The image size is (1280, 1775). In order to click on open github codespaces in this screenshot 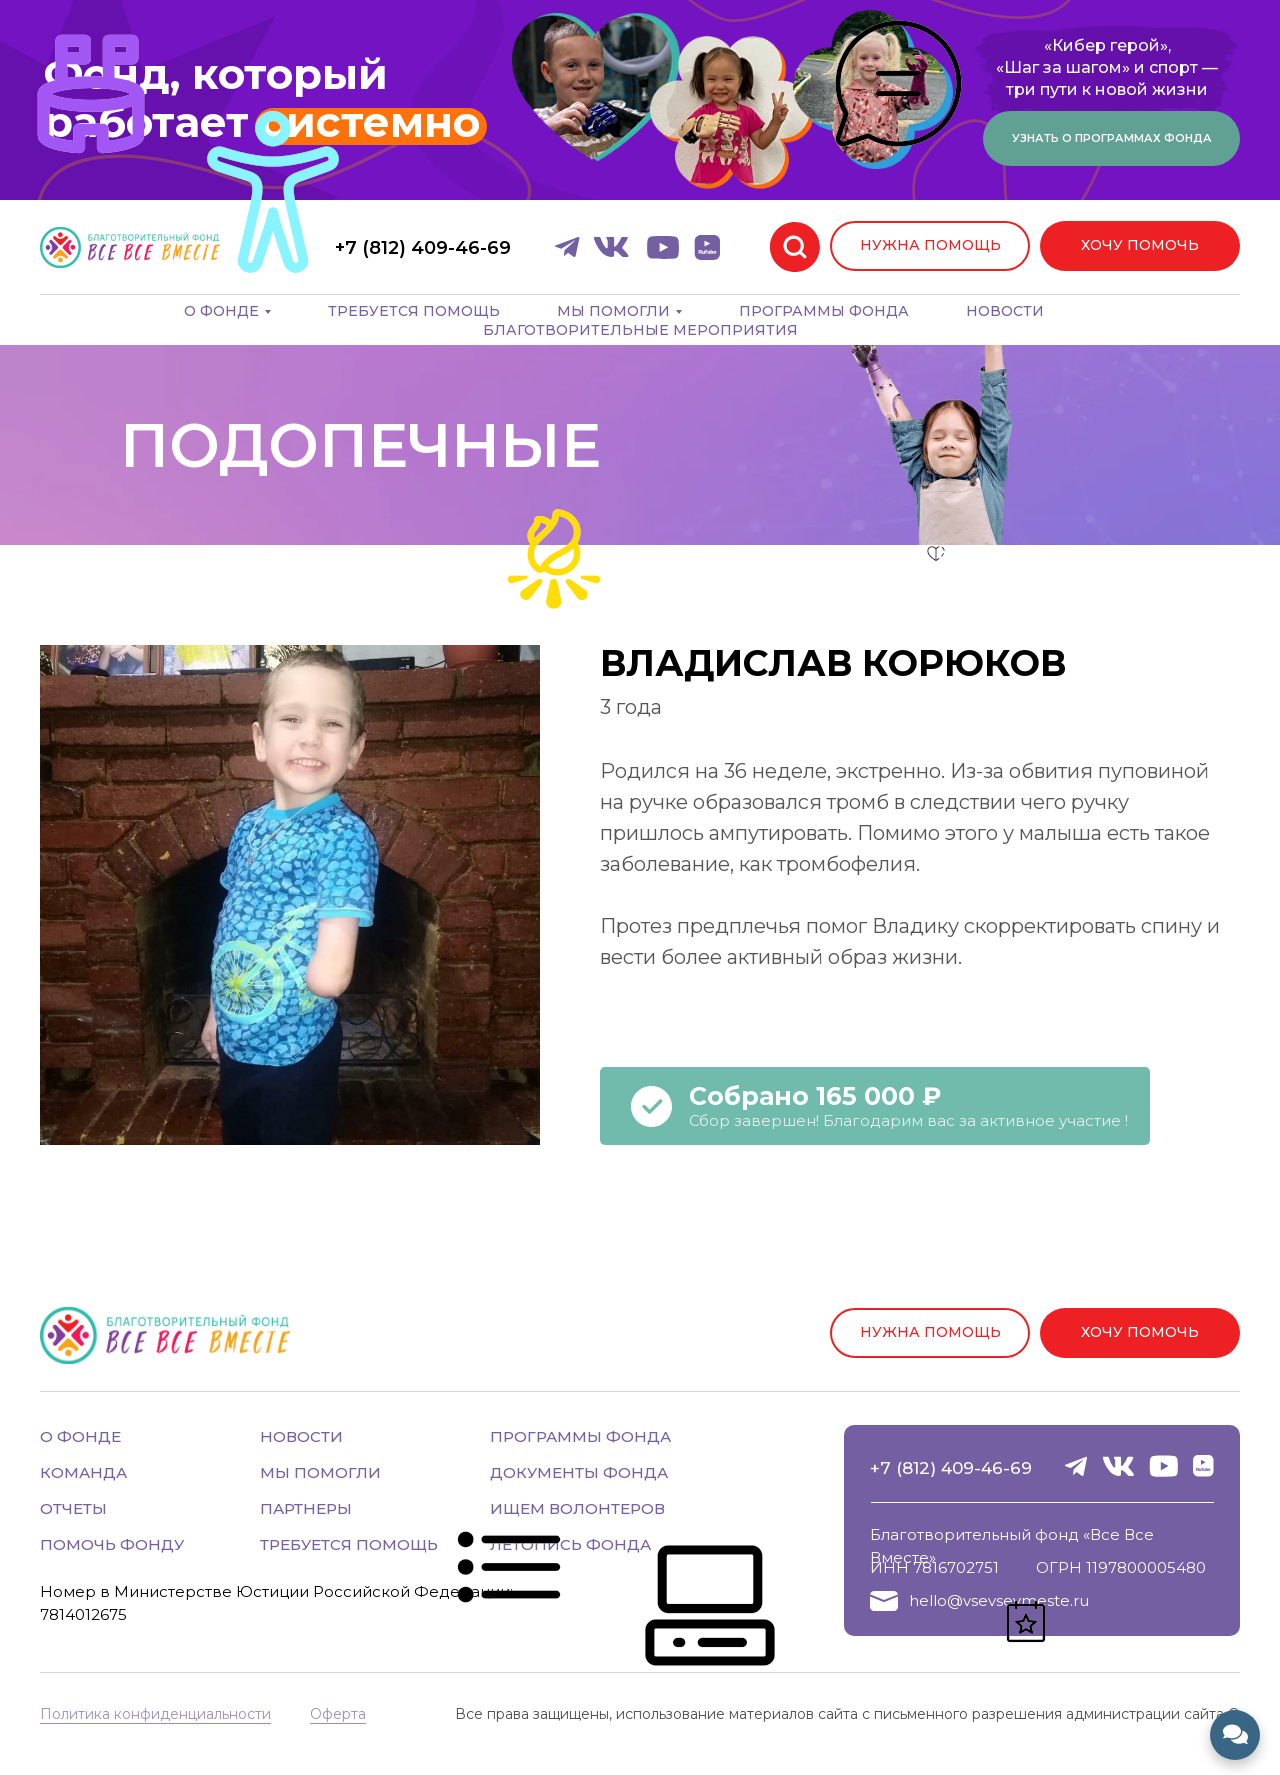, I will do `click(710, 1607)`.